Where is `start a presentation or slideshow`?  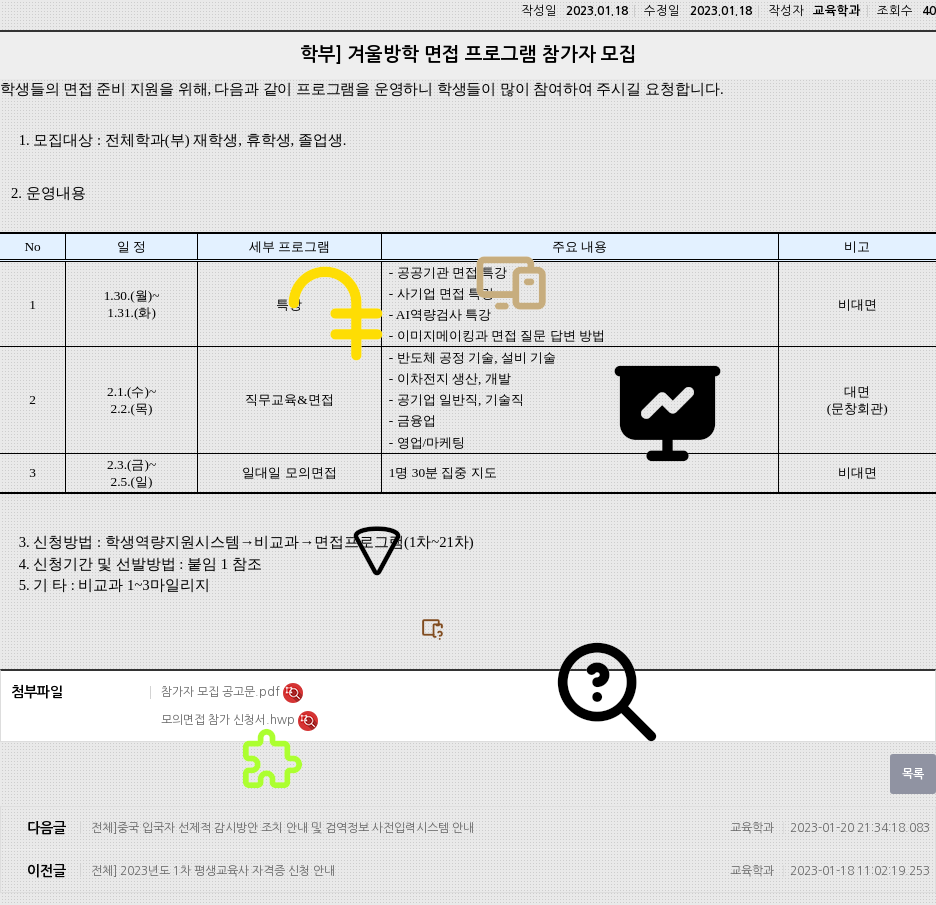 start a presentation or slideshow is located at coordinates (667, 413).